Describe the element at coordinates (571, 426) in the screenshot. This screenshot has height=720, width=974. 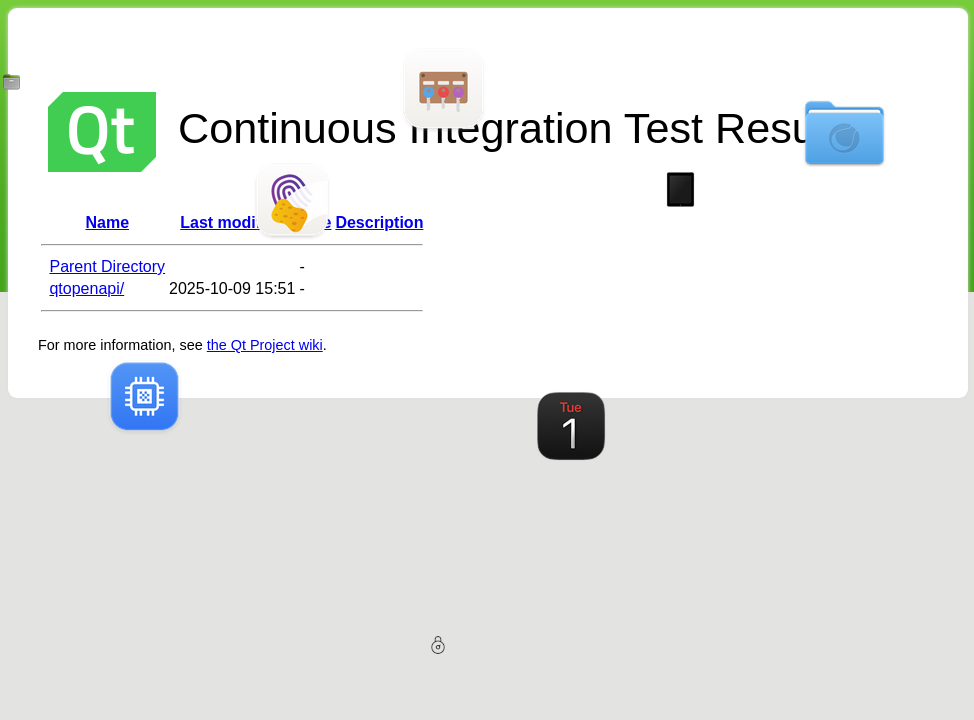
I see `open the calendar app` at that location.